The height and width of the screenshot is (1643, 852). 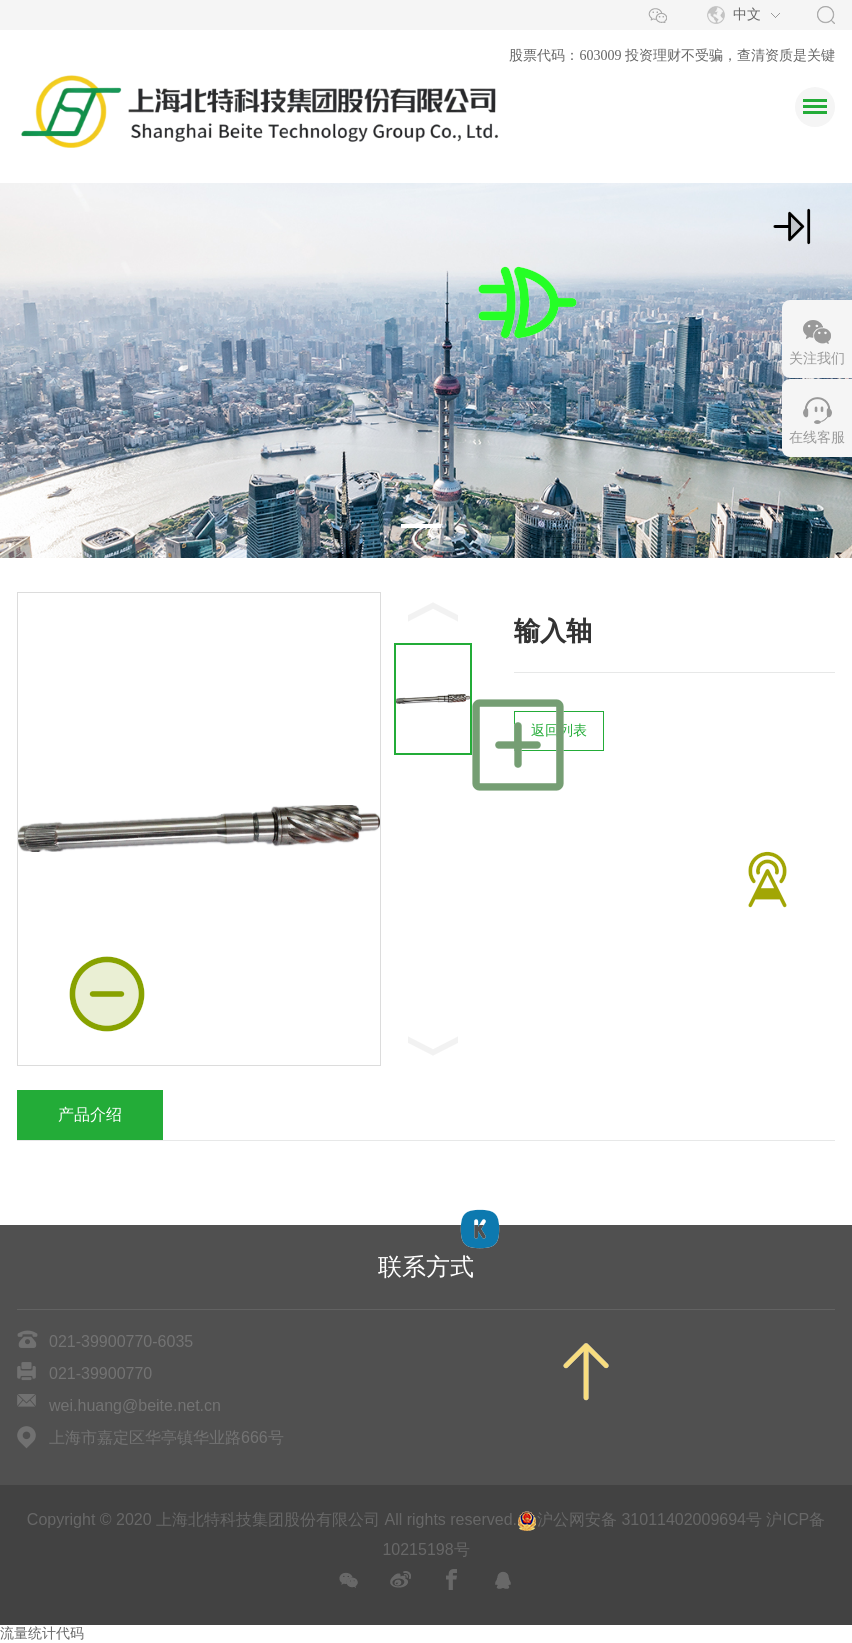 I want to click on add a new item, so click(x=518, y=745).